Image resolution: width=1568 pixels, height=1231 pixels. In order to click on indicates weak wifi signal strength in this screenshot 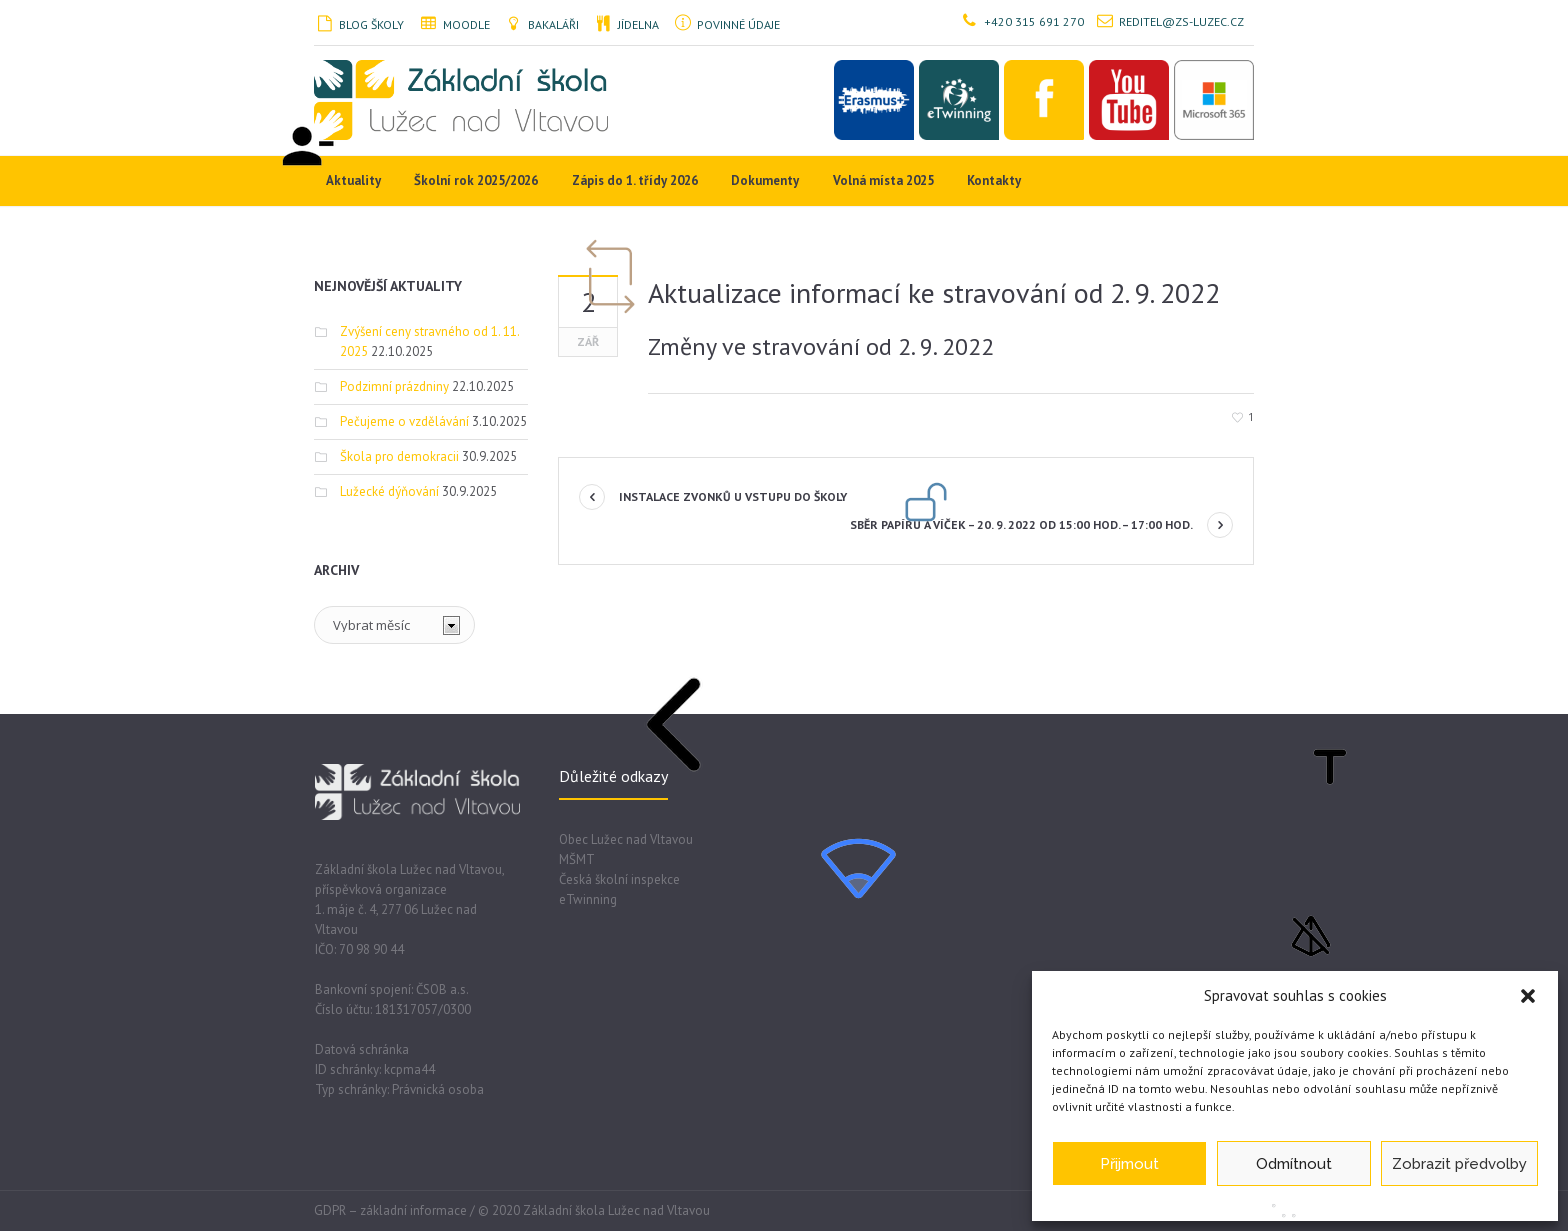, I will do `click(858, 868)`.